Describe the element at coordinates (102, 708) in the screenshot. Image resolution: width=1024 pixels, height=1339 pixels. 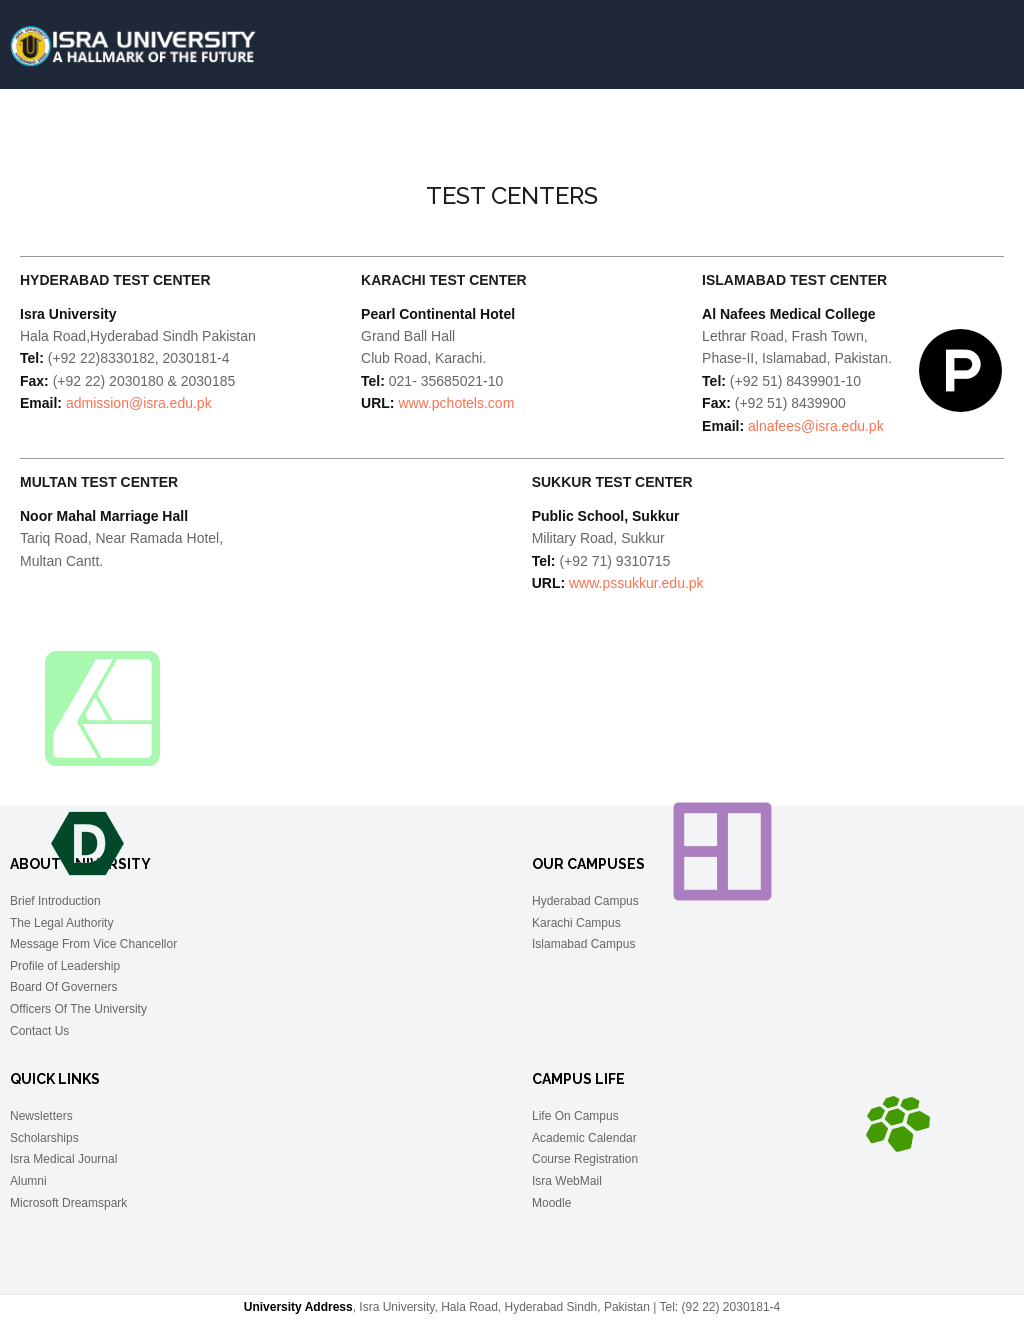
I see `open Affinity Designer application` at that location.